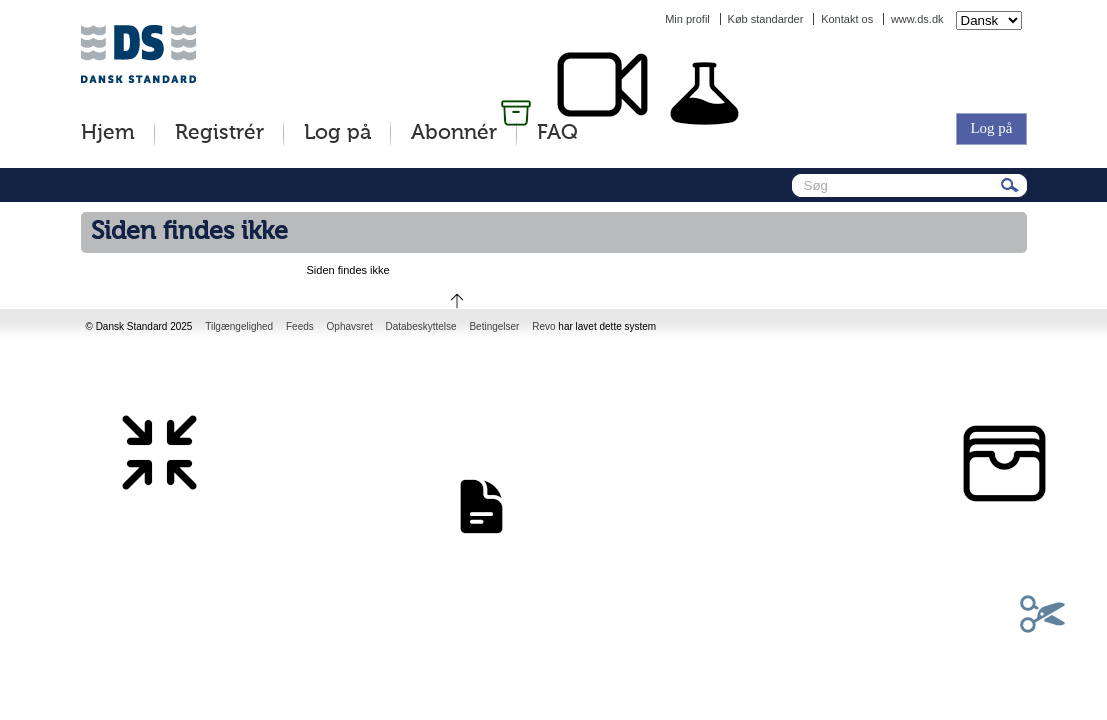 This screenshot has height=720, width=1107. Describe the element at coordinates (1004, 463) in the screenshot. I see `access your wallet or payment methods` at that location.